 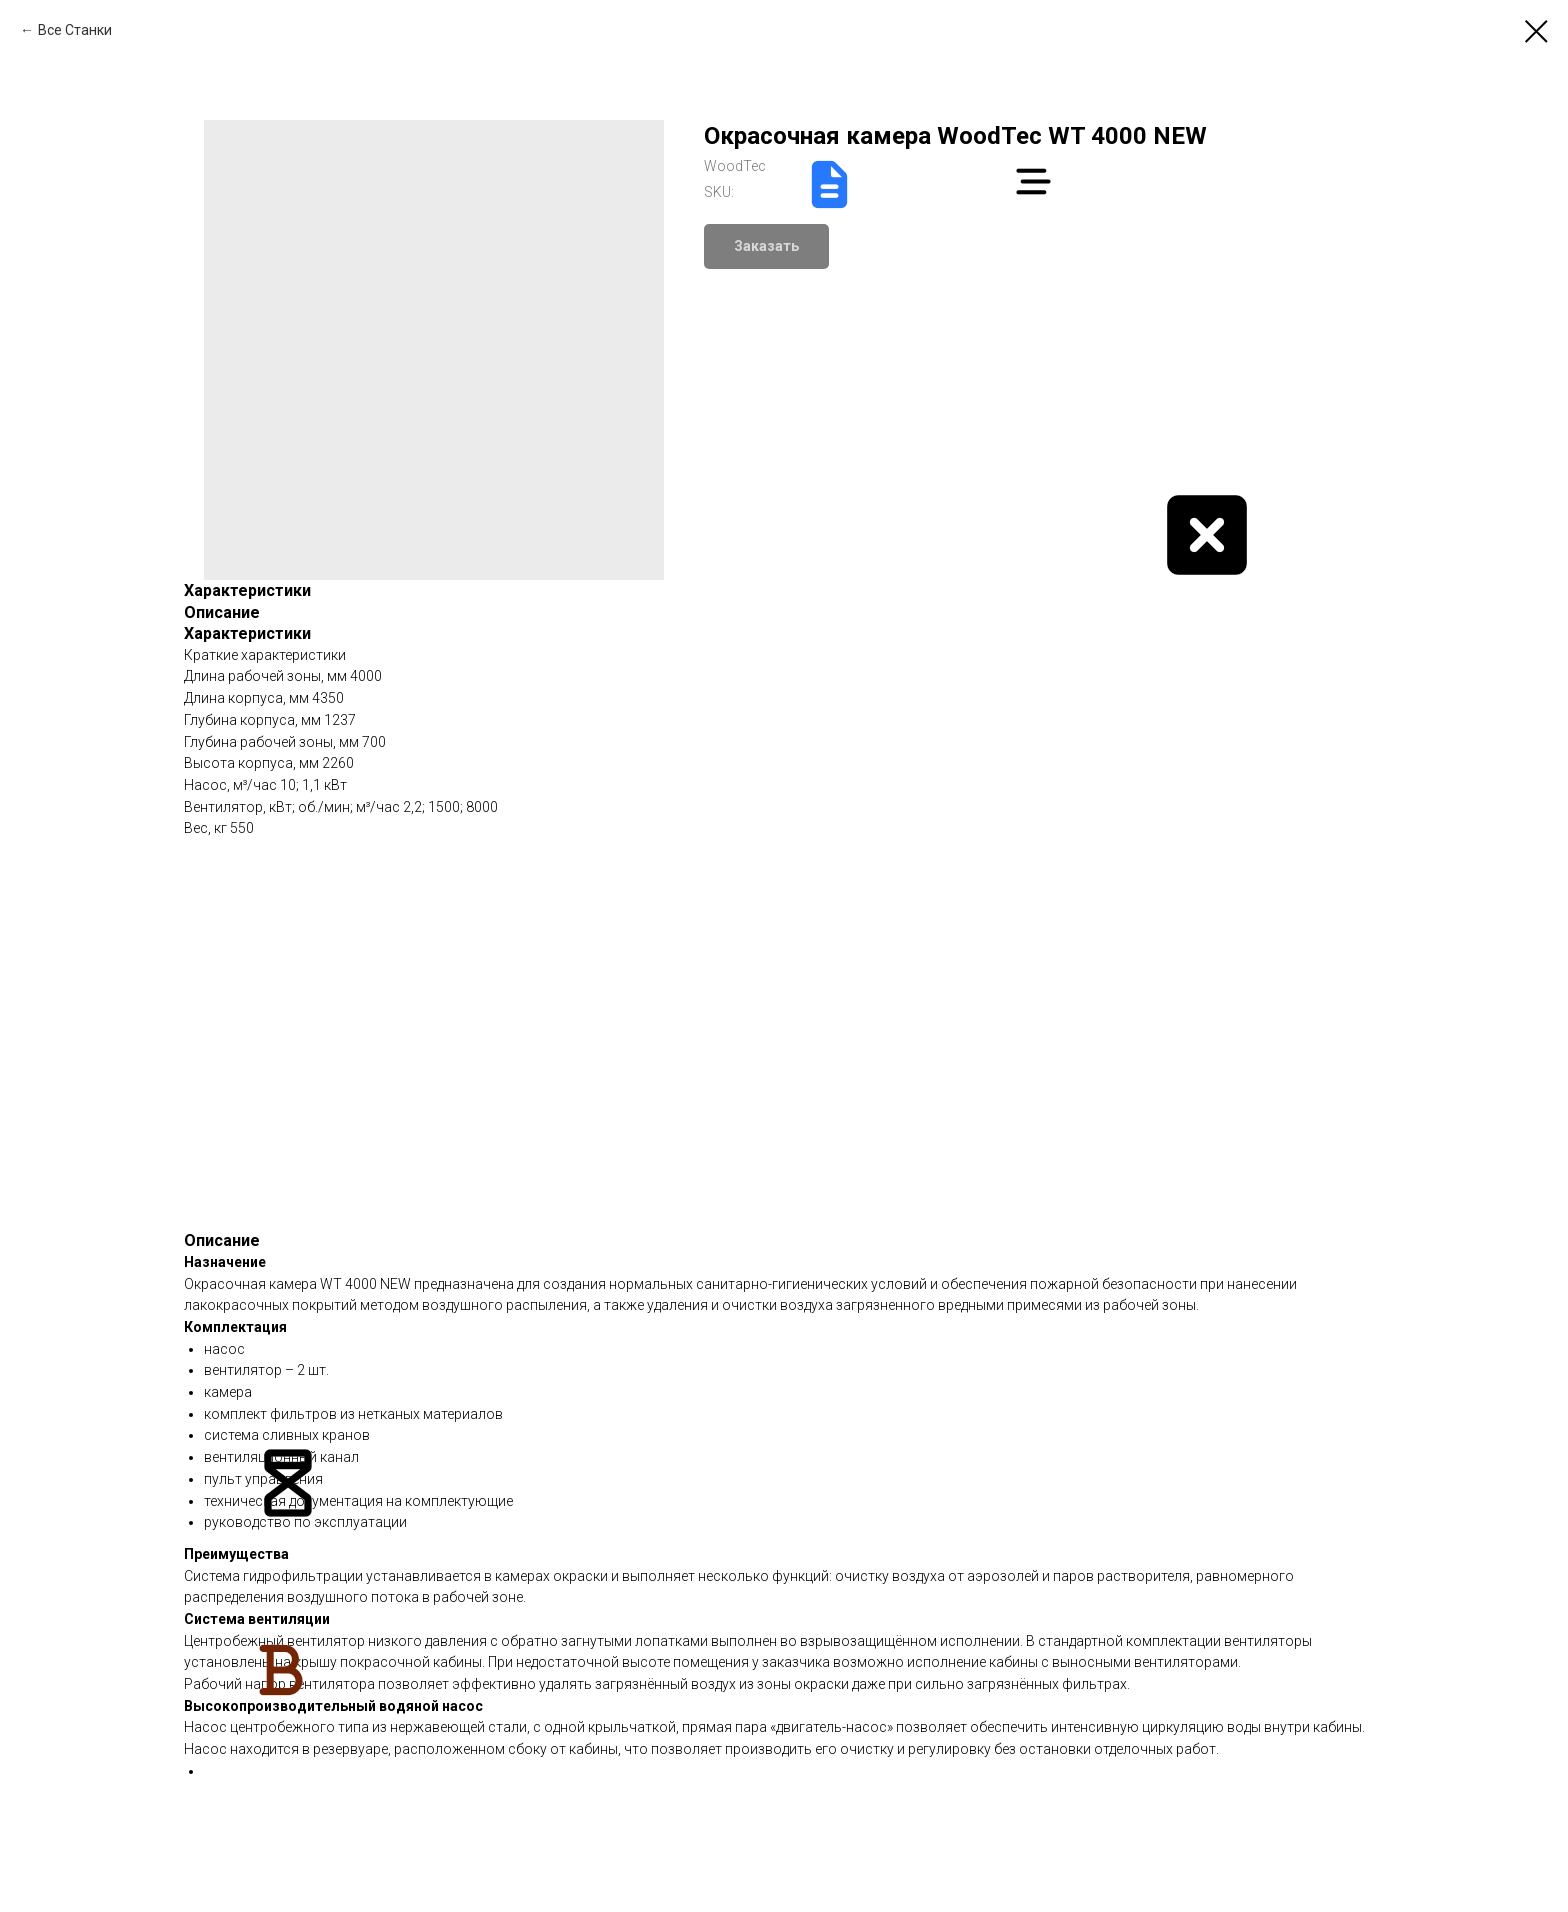 What do you see at coordinates (829, 184) in the screenshot?
I see `view document contents` at bounding box center [829, 184].